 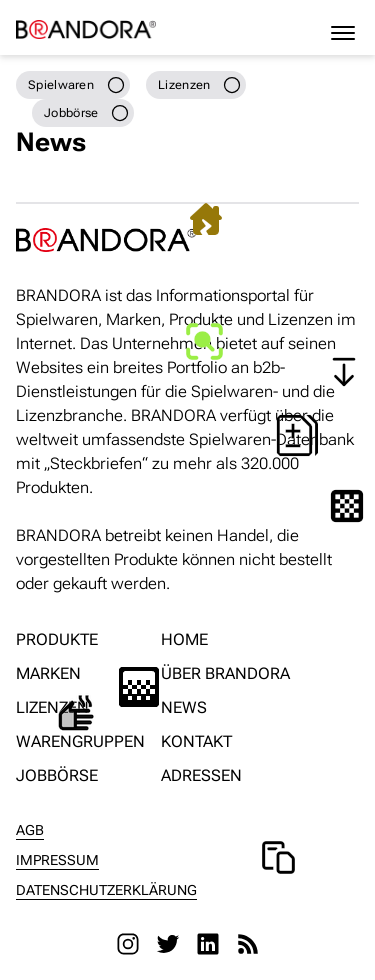 What do you see at coordinates (139, 687) in the screenshot?
I see `apply a gradient effect to an image` at bounding box center [139, 687].